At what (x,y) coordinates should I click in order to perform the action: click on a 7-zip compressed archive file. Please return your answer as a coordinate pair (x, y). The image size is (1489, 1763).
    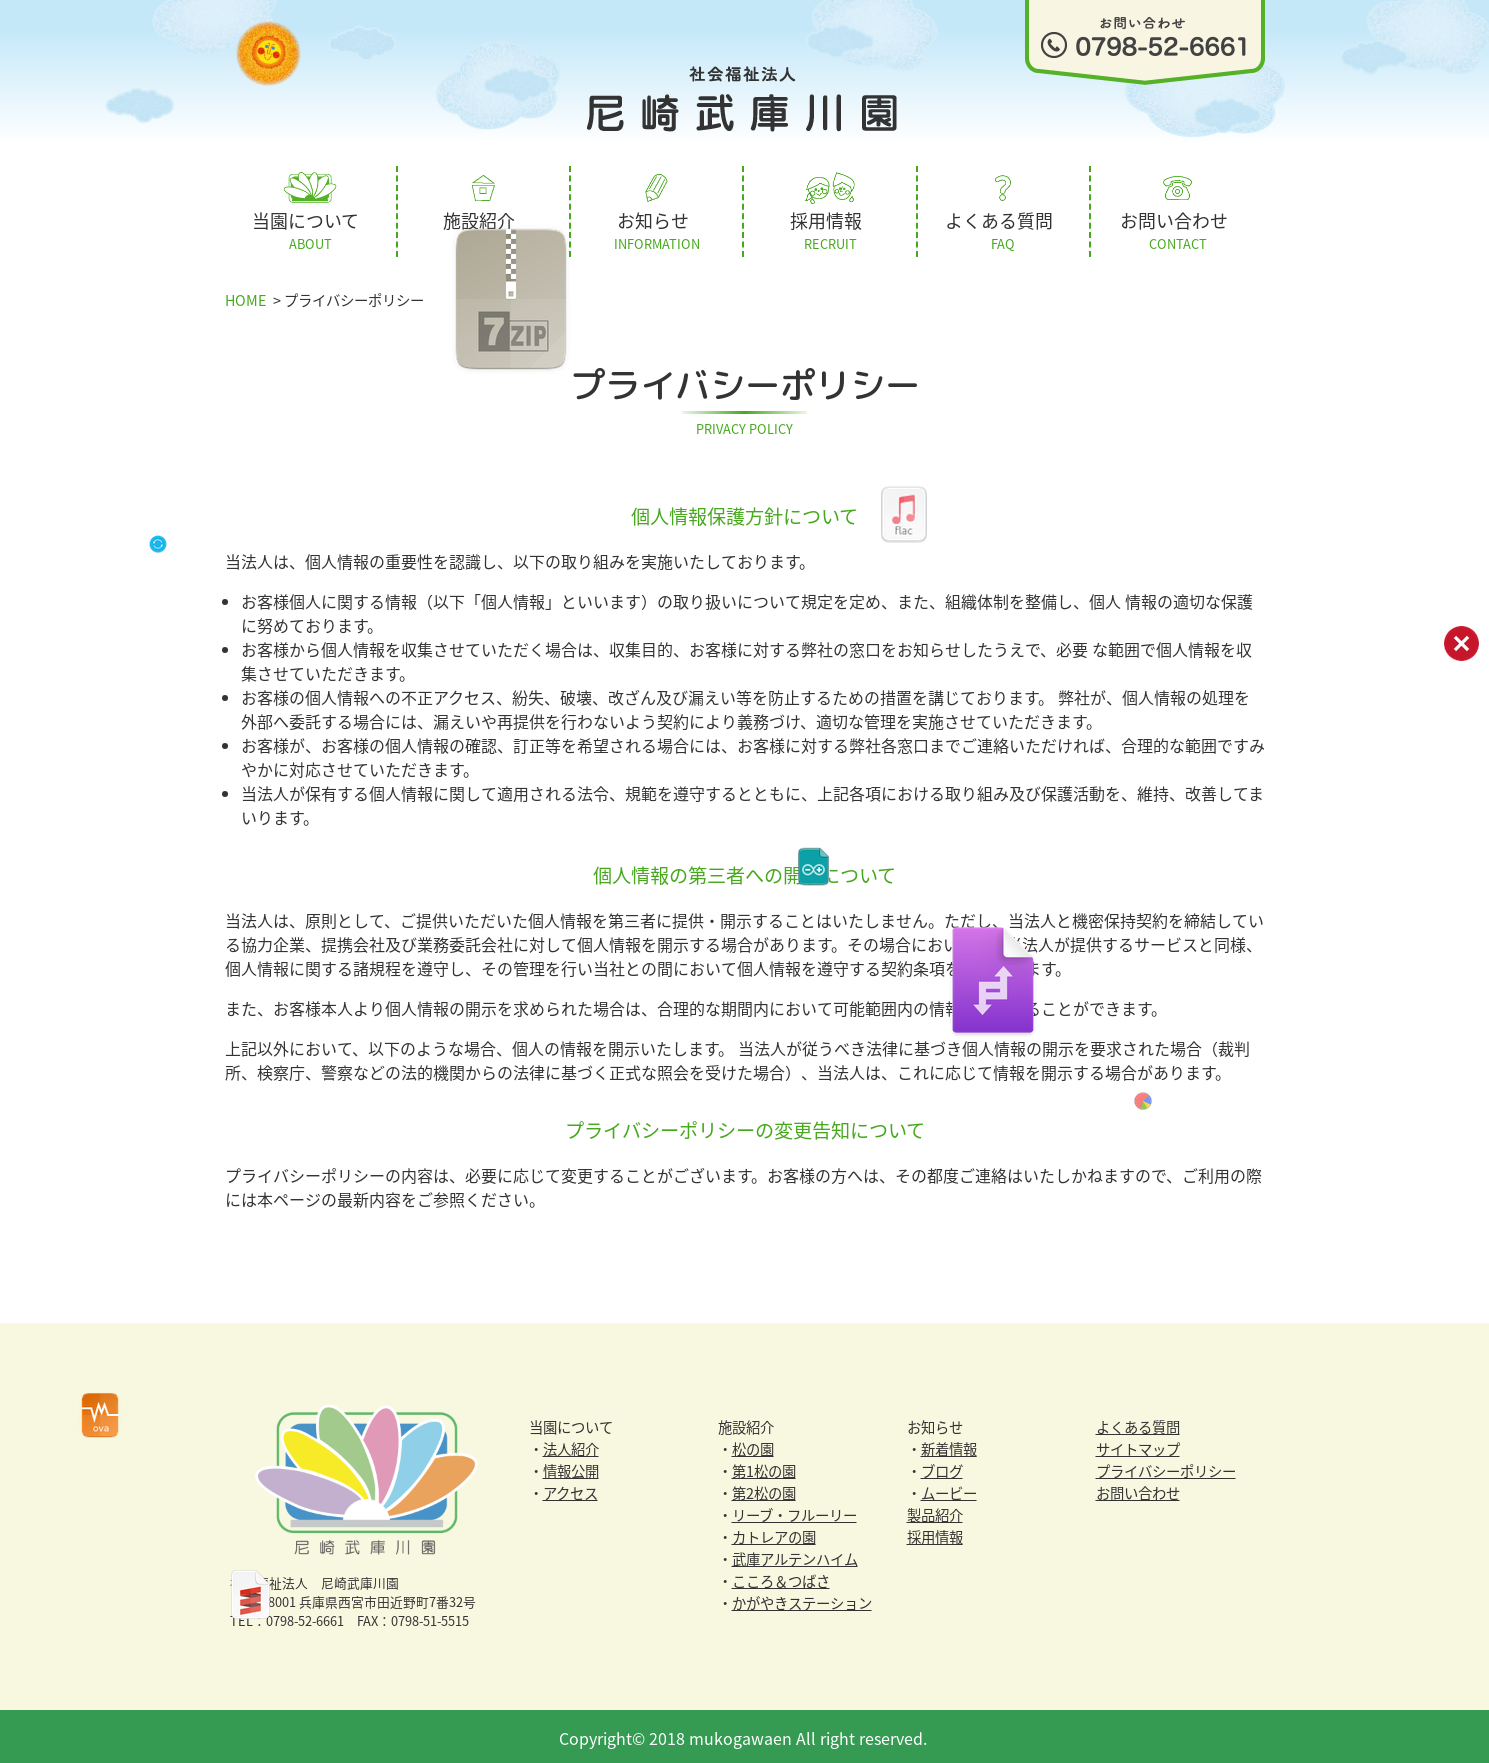
    Looking at the image, I should click on (511, 299).